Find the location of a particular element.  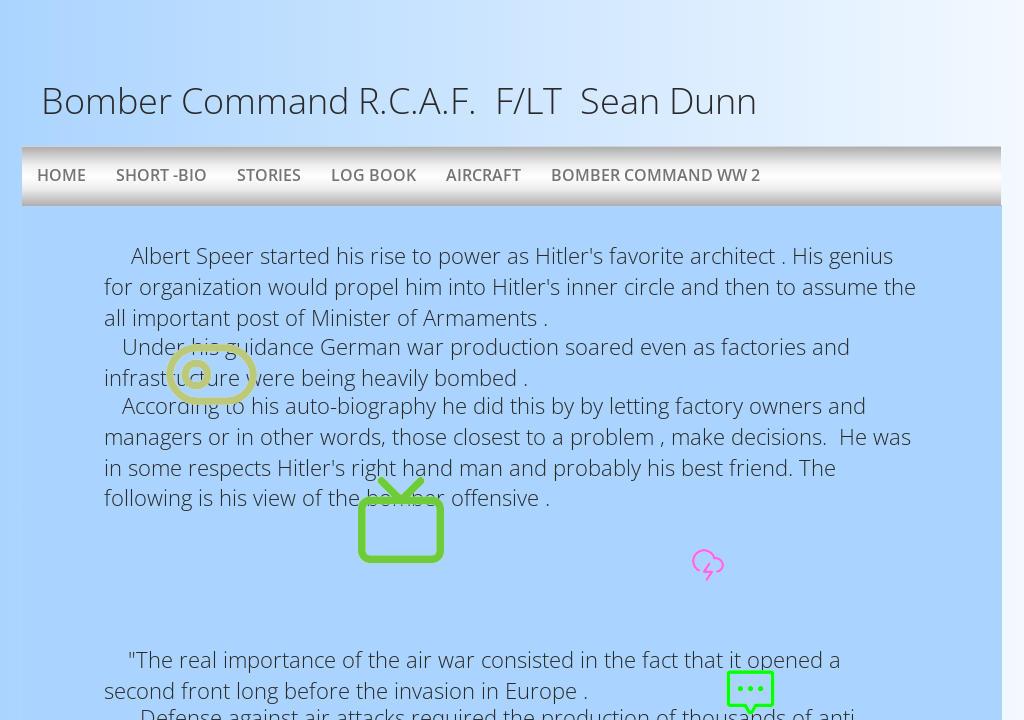

access tv or video streaming features is located at coordinates (401, 520).